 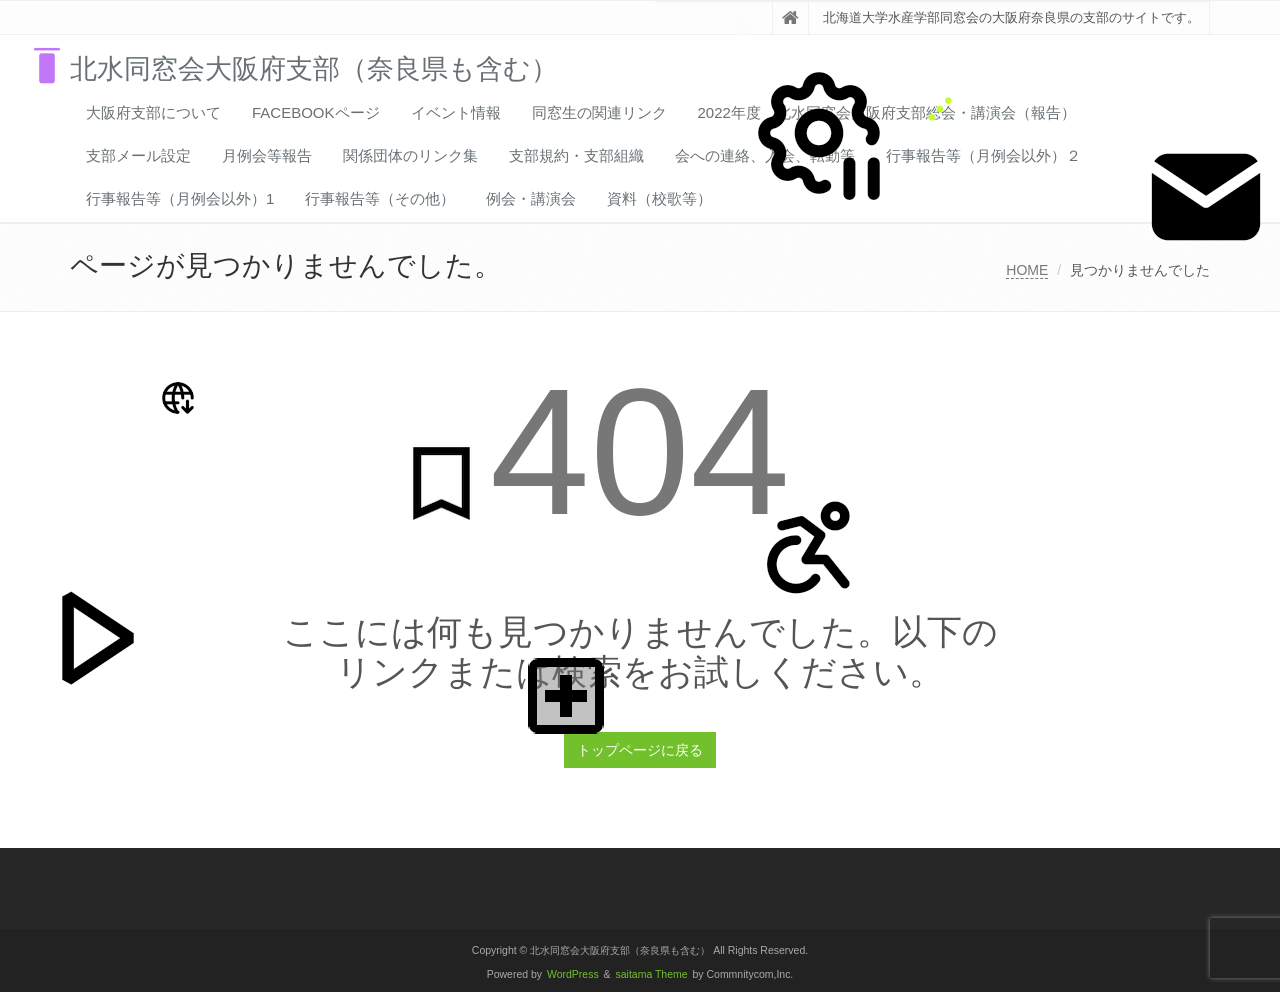 What do you see at coordinates (811, 545) in the screenshot?
I see `accessibility options or settings` at bounding box center [811, 545].